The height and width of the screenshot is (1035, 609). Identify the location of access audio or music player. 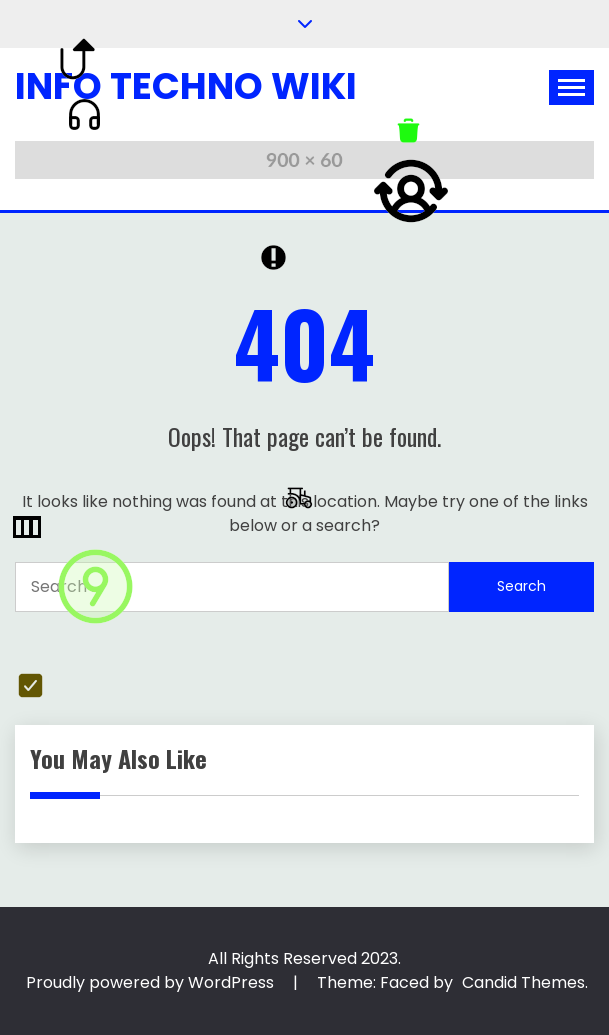
(84, 114).